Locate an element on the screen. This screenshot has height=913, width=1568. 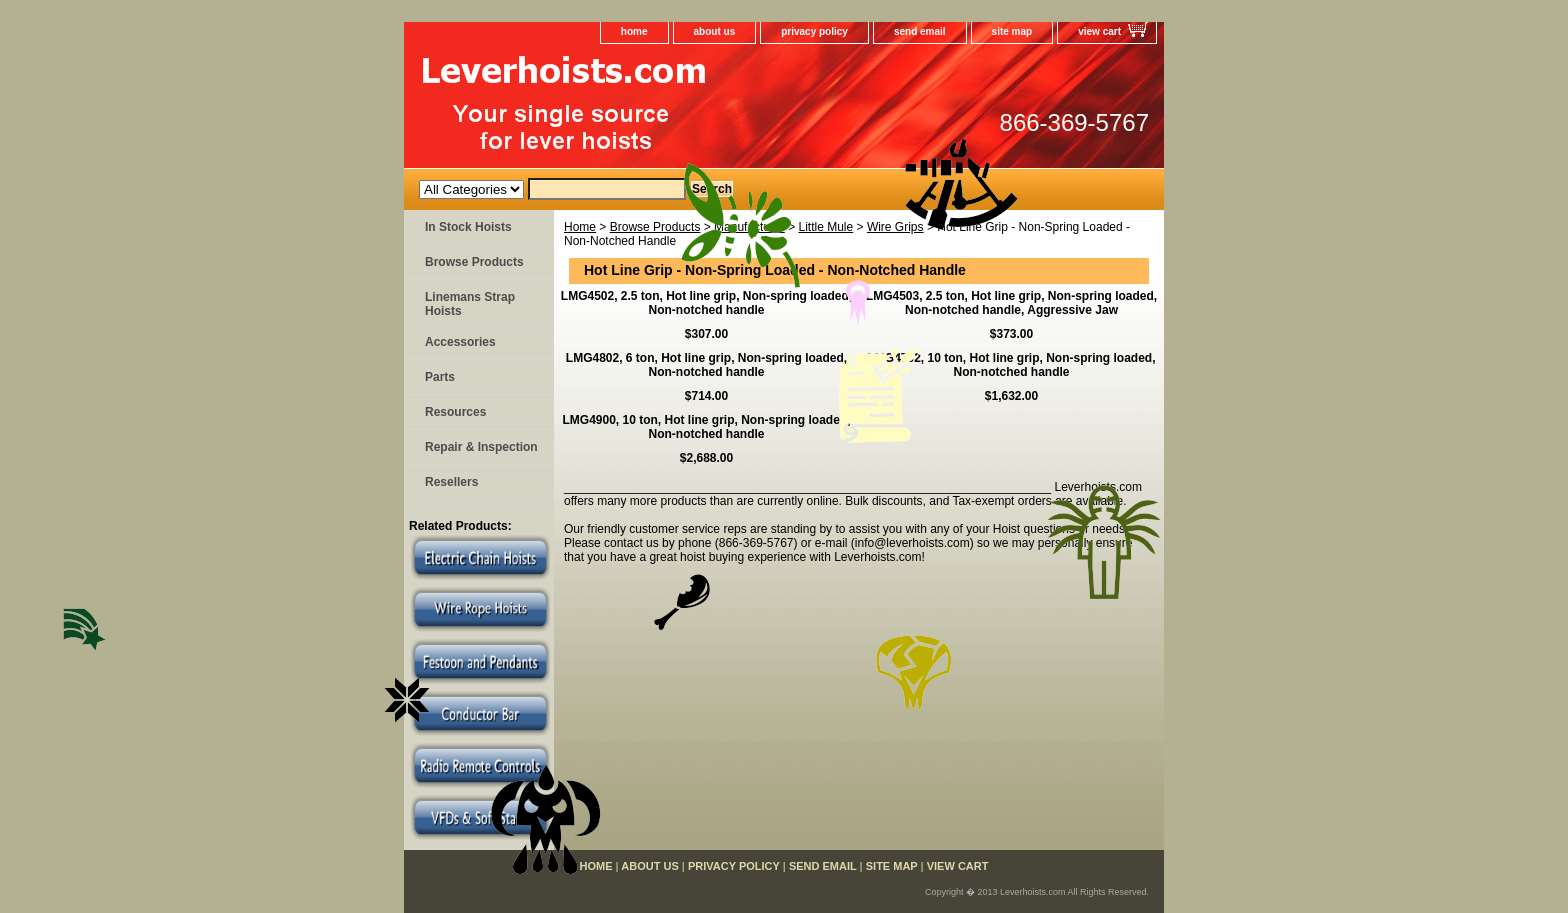
food or hunger indicator in a game is located at coordinates (682, 602).